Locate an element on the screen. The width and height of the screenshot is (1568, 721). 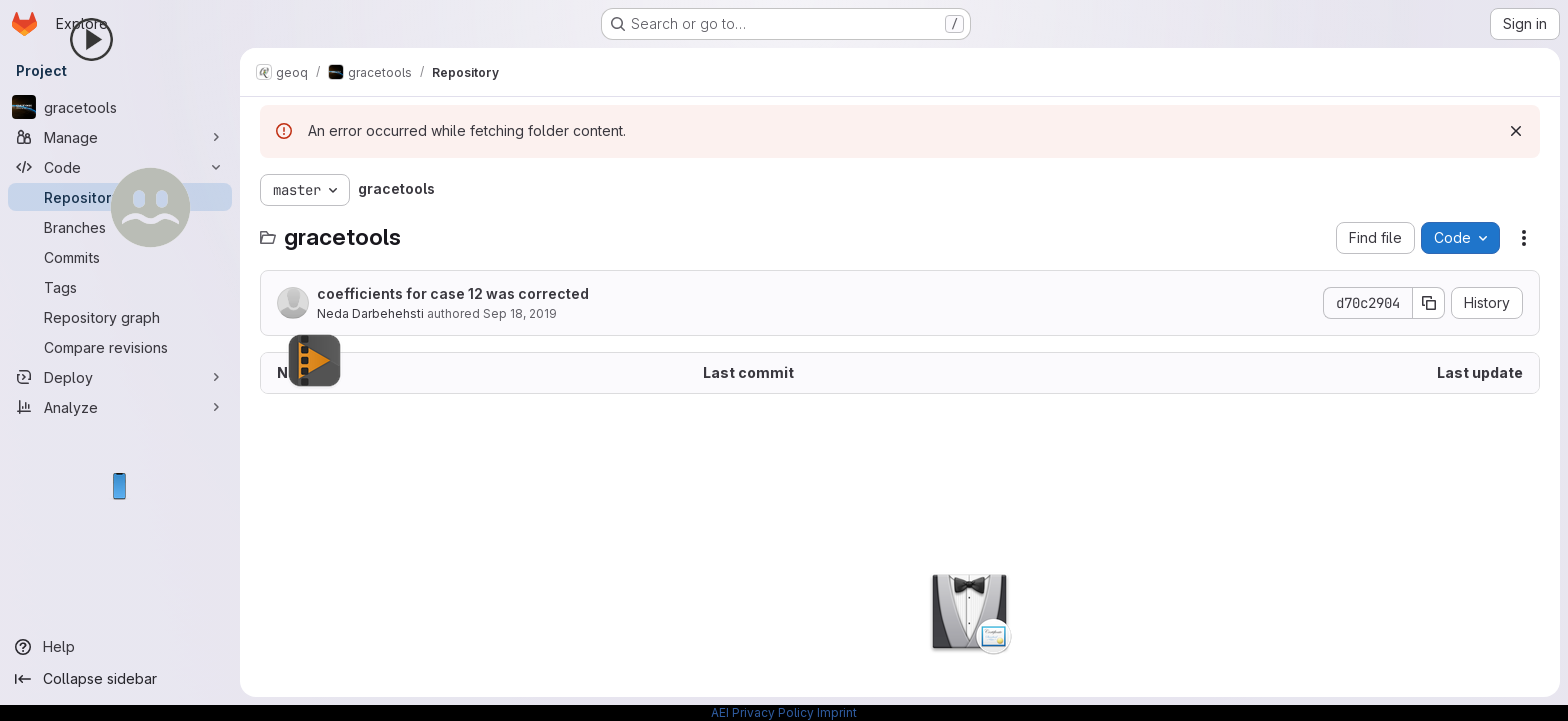
manage digital certificates and security credentials is located at coordinates (969, 613).